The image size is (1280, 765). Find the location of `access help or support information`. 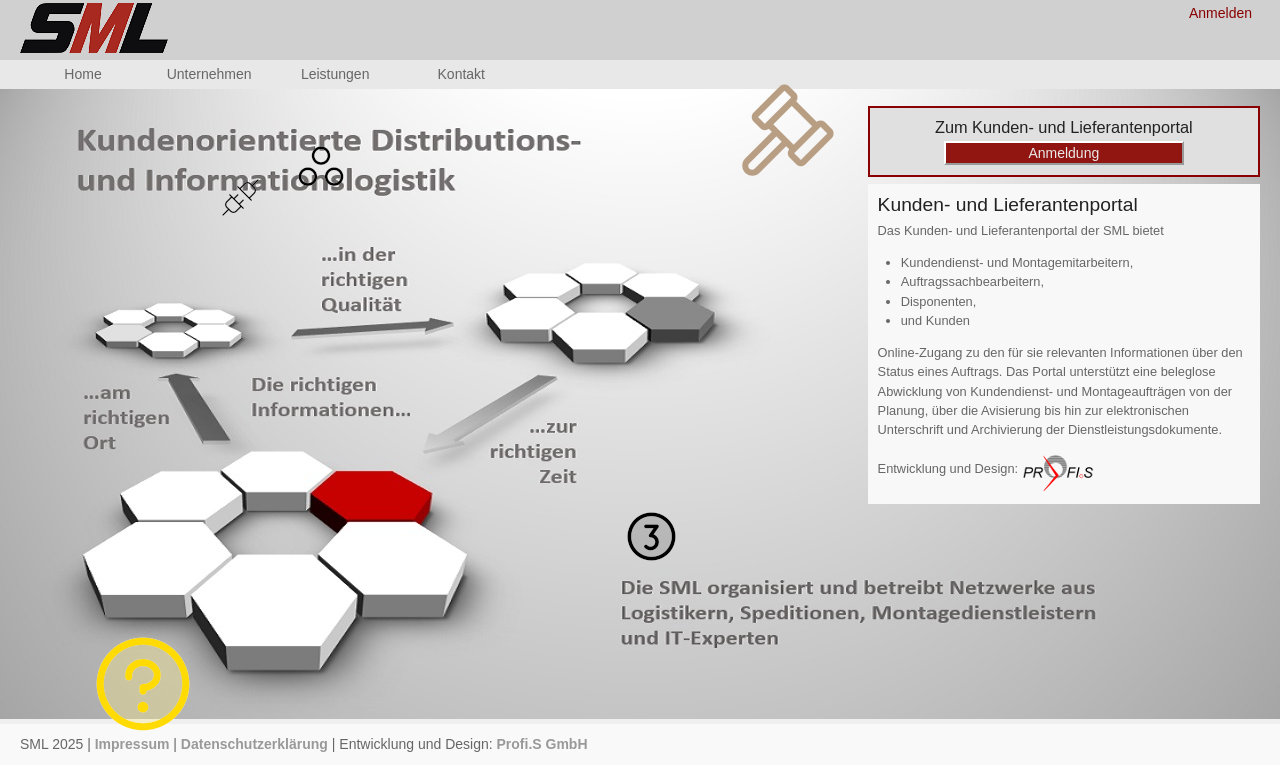

access help or support information is located at coordinates (143, 684).